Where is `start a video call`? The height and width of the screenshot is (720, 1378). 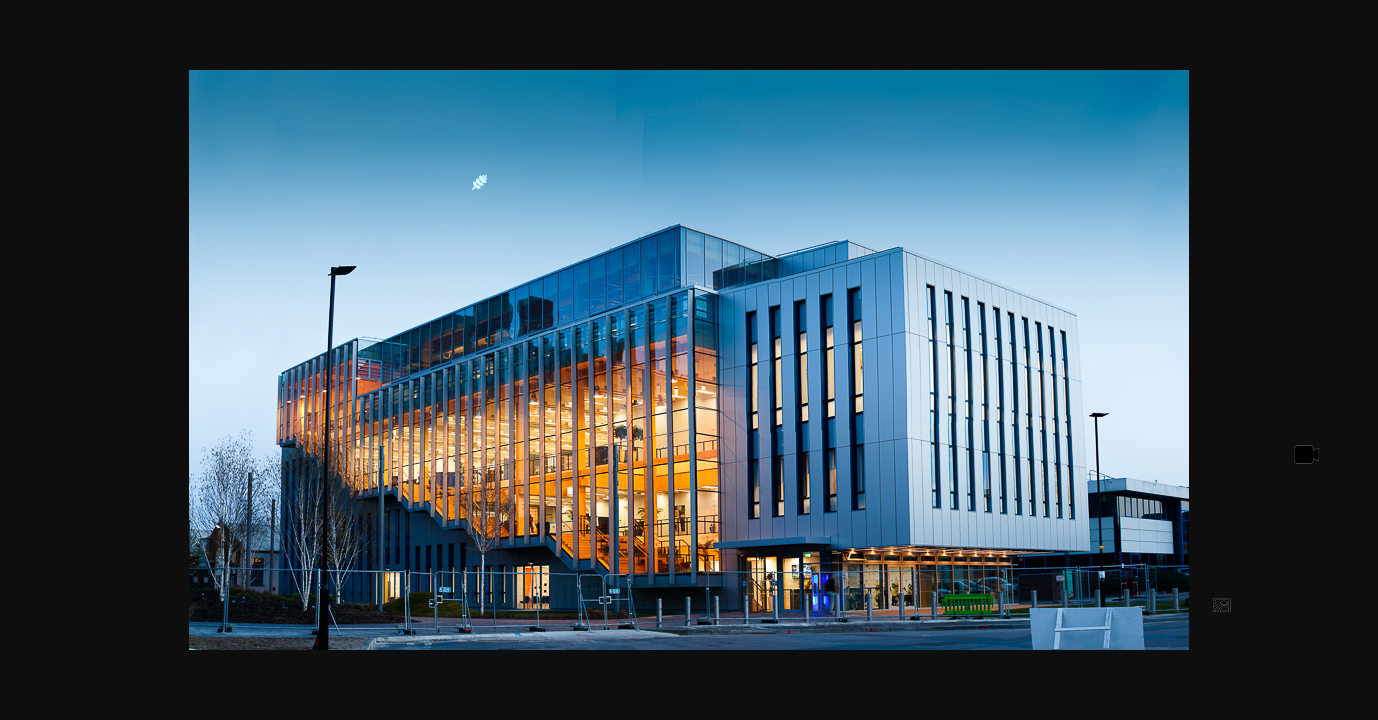 start a video call is located at coordinates (1306, 454).